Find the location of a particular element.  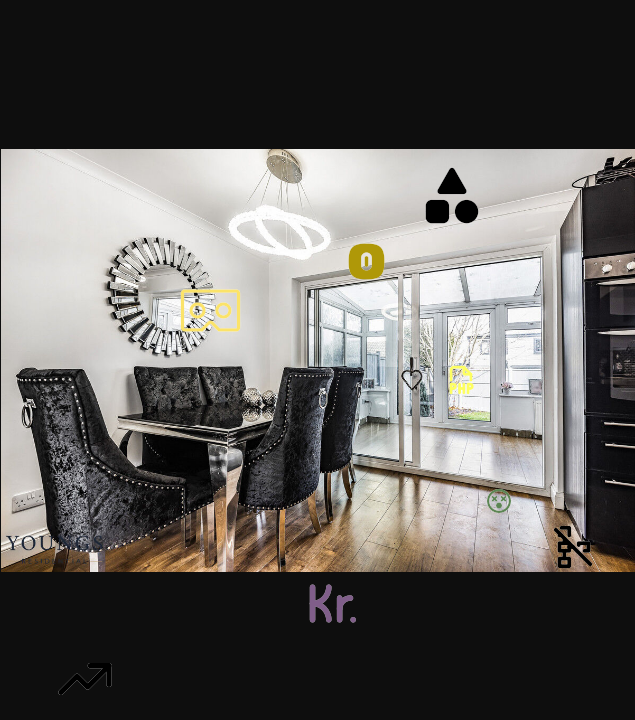

indicates danish krone currency is located at coordinates (331, 603).